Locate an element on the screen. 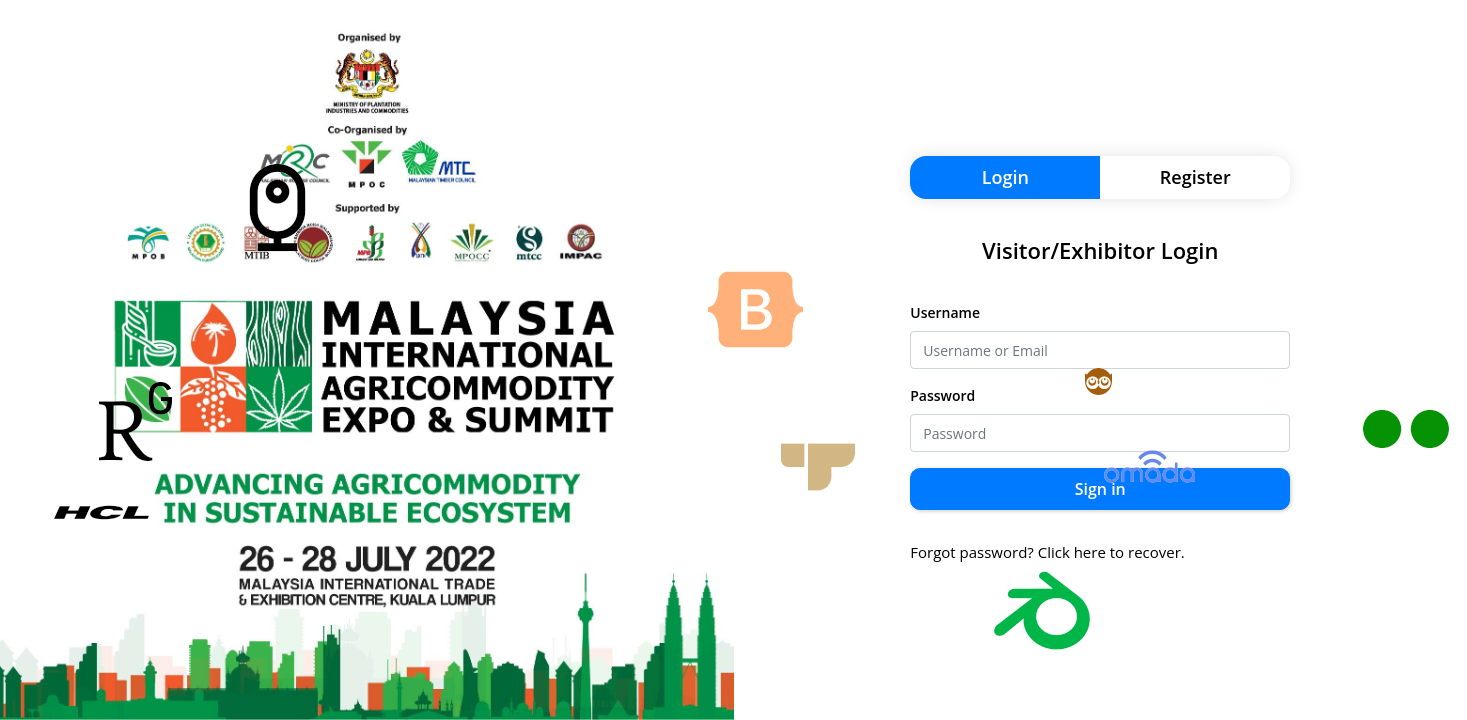  visit ulule crowdfunding platform is located at coordinates (1098, 381).